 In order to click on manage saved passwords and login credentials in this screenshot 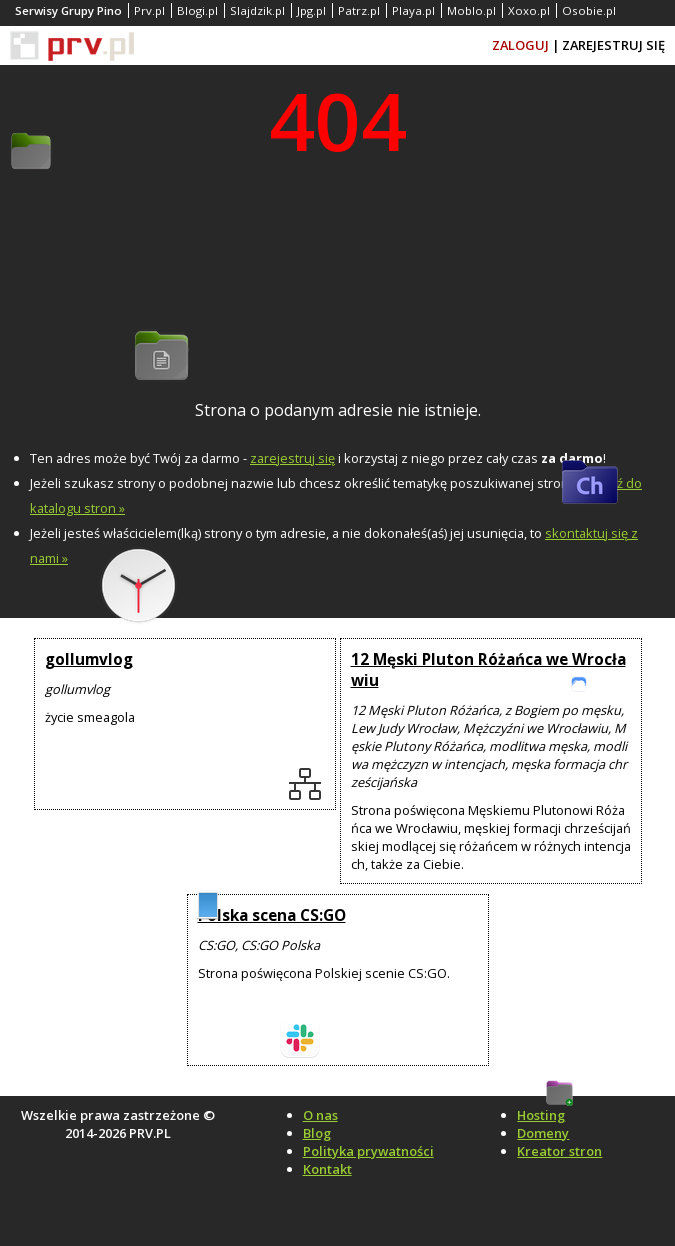, I will do `click(608, 696)`.